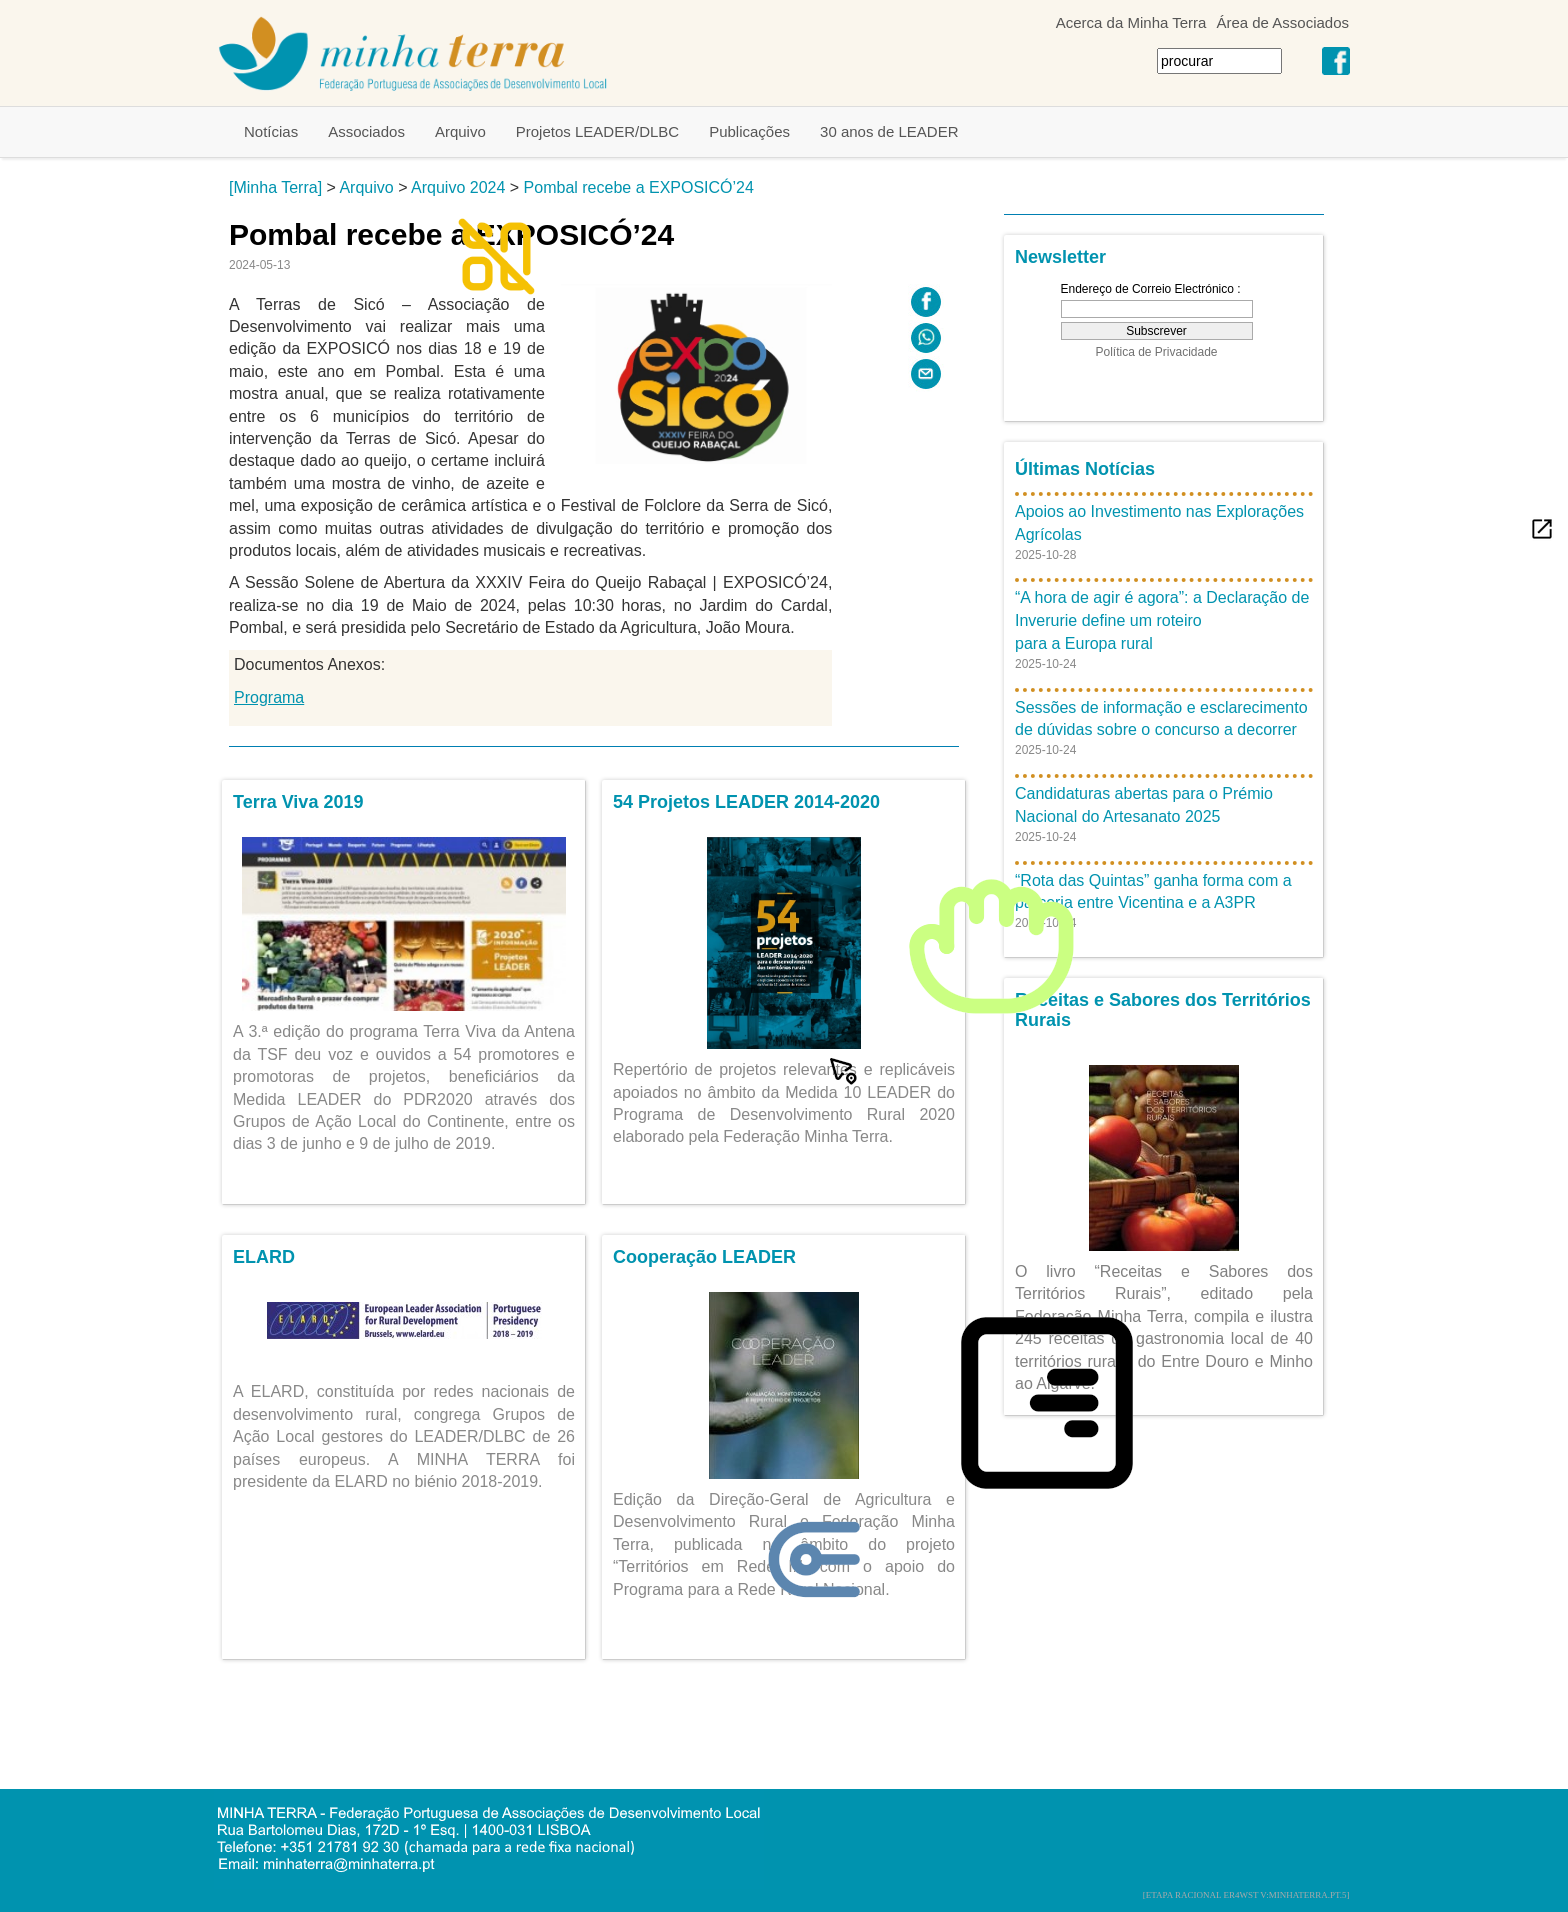 This screenshot has height=1912, width=1568. I want to click on open link in a new tab or window, so click(1542, 529).